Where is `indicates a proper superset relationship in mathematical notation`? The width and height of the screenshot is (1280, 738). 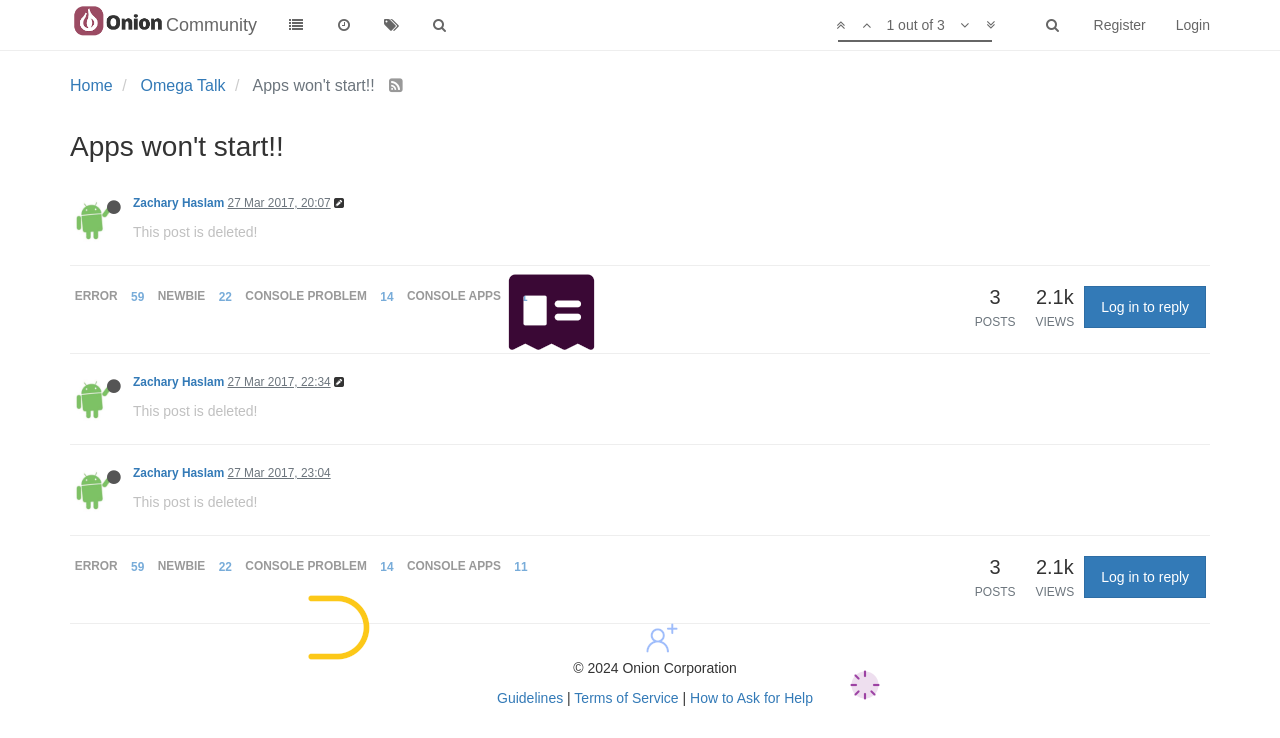 indicates a proper superset relationship in mathematical notation is located at coordinates (334, 627).